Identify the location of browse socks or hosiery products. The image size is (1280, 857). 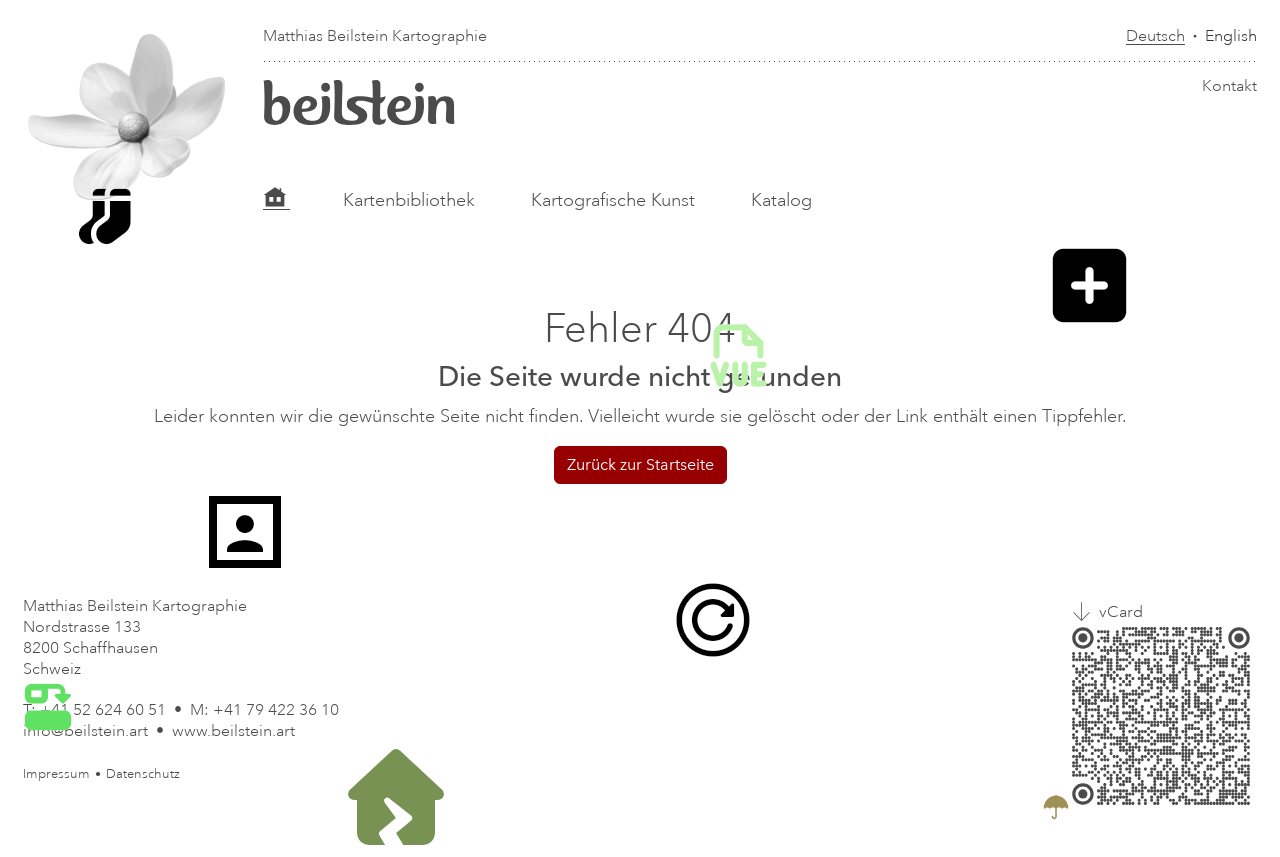
(106, 216).